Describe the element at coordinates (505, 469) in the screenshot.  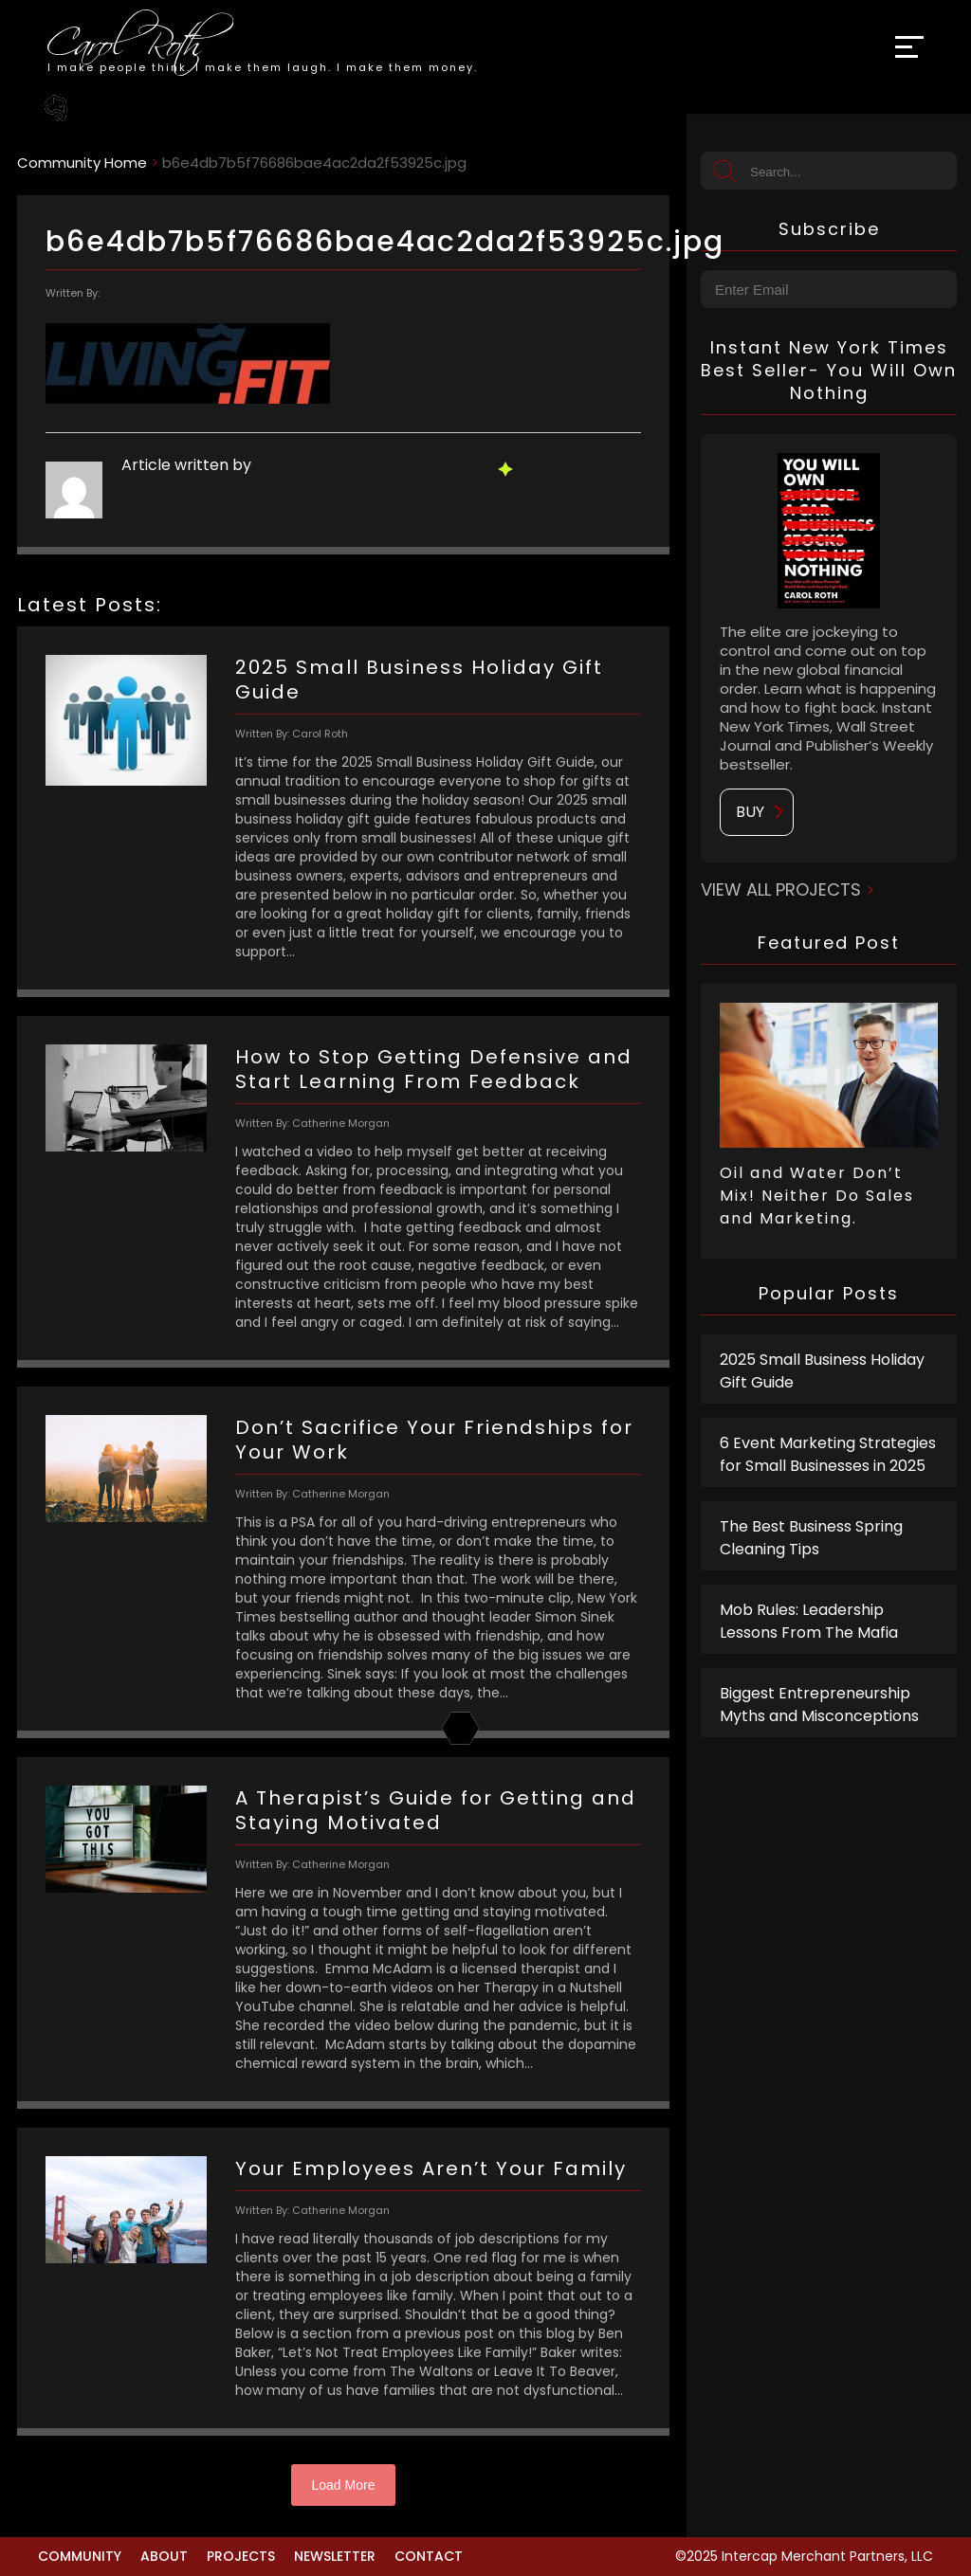
I see `indicates sunny or clear weather conditions` at that location.